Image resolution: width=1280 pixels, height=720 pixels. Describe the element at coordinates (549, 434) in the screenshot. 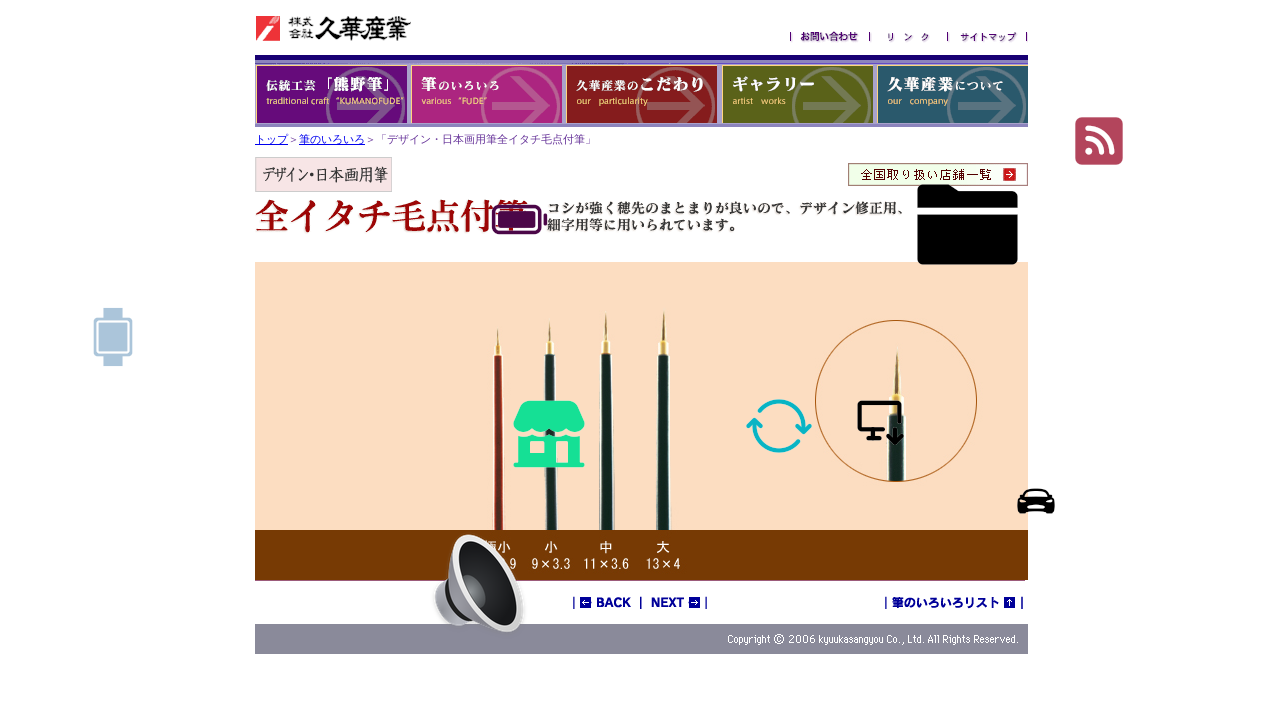

I see `access the online store or shop` at that location.